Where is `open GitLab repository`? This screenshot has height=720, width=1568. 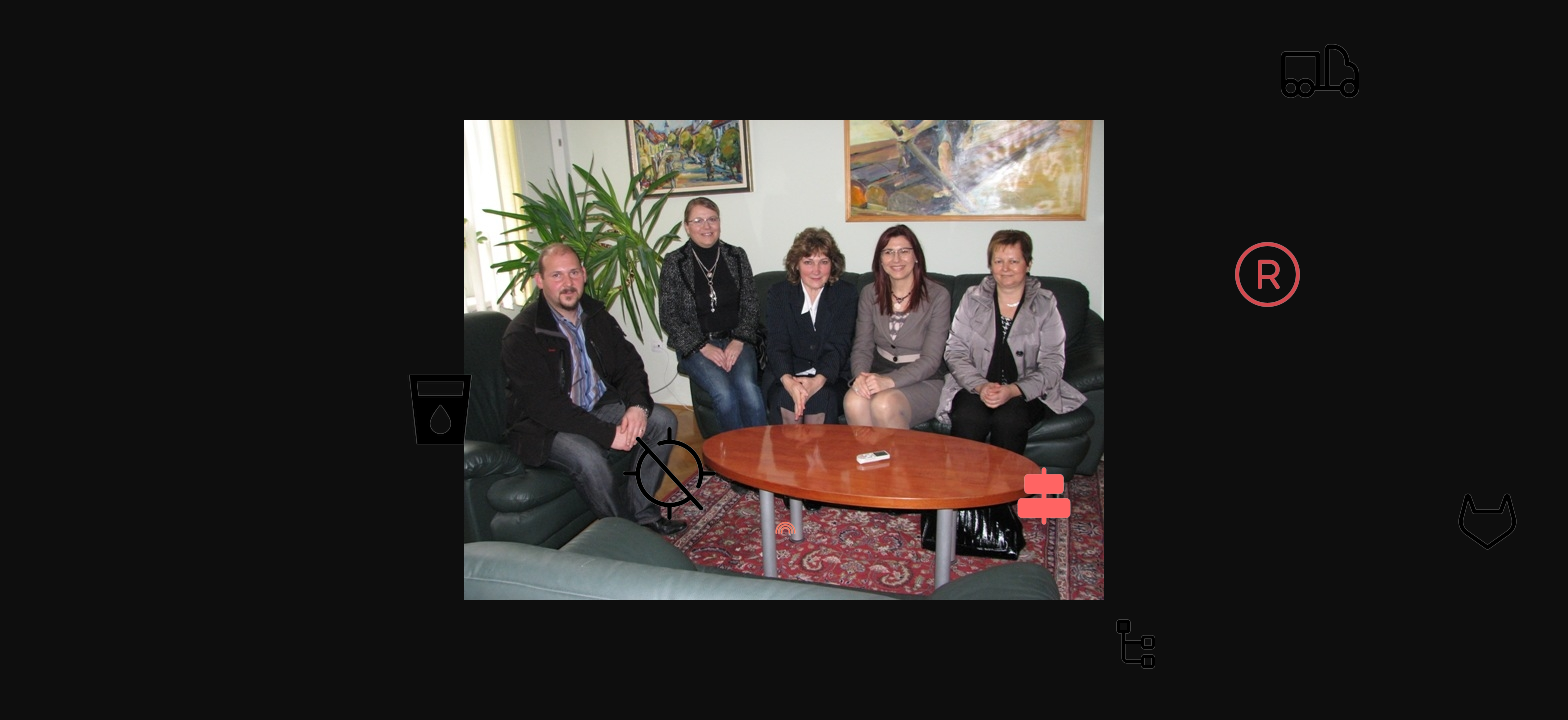 open GitLab repository is located at coordinates (1487, 520).